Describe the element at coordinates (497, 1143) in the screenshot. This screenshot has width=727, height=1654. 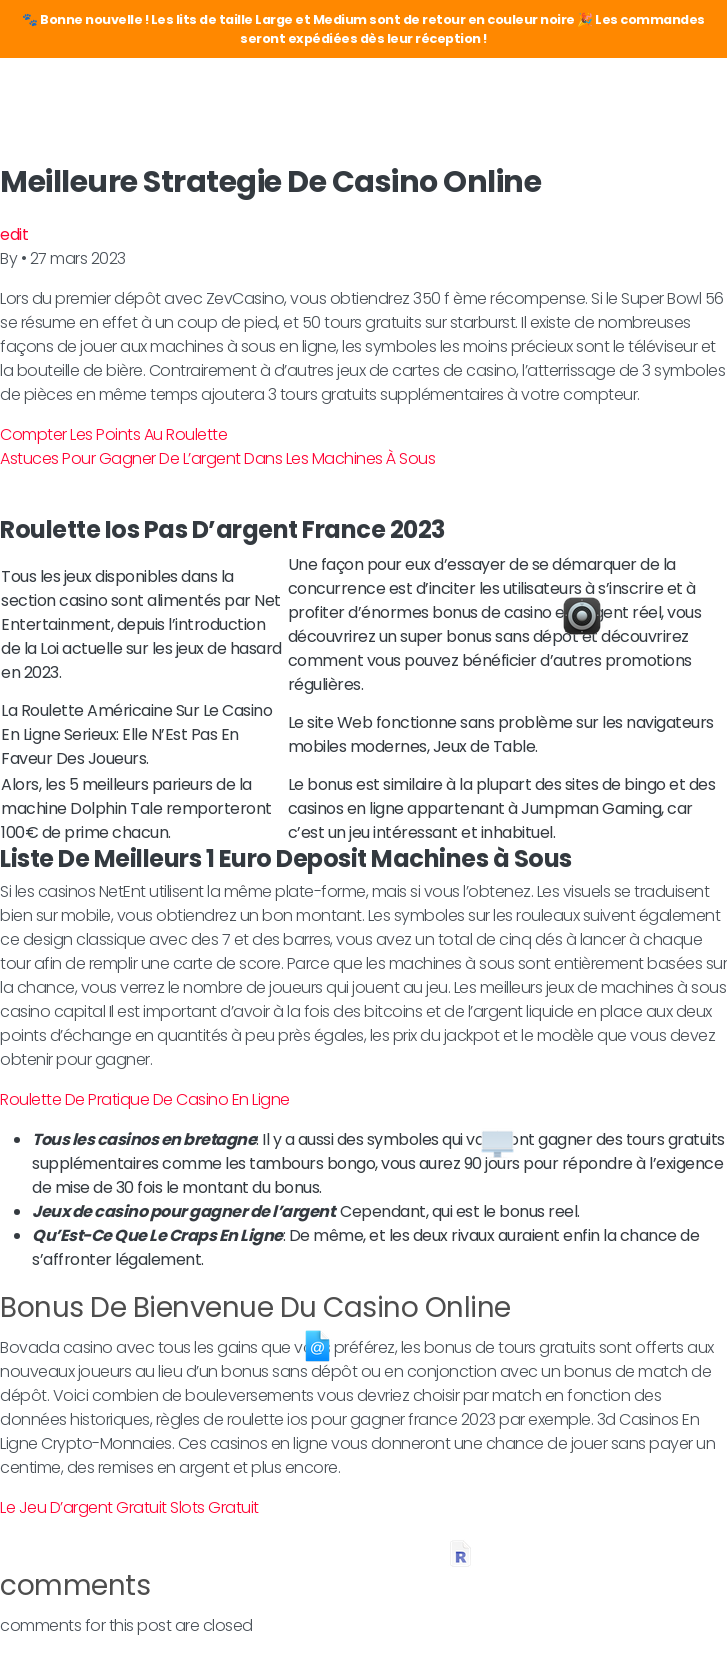
I see `represents this mac in system preferences or finder` at that location.